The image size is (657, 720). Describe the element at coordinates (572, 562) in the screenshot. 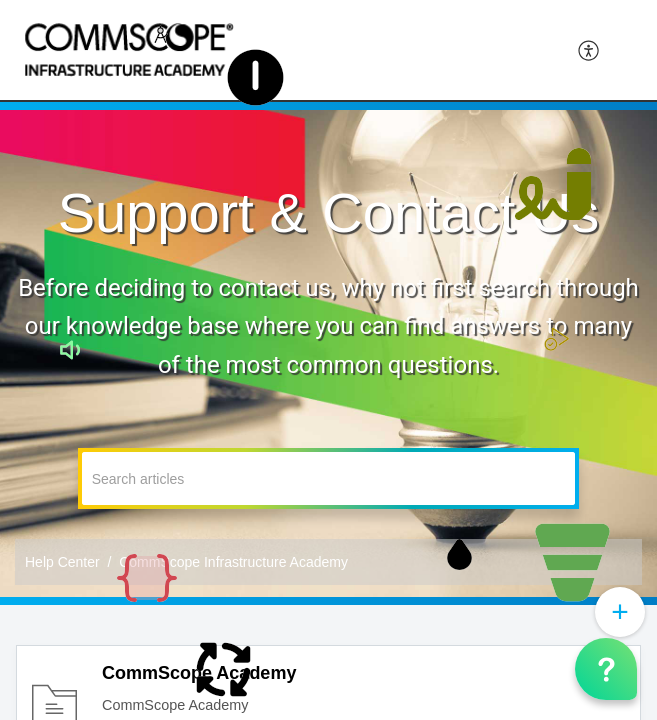

I see `view sales funnel analytics` at that location.